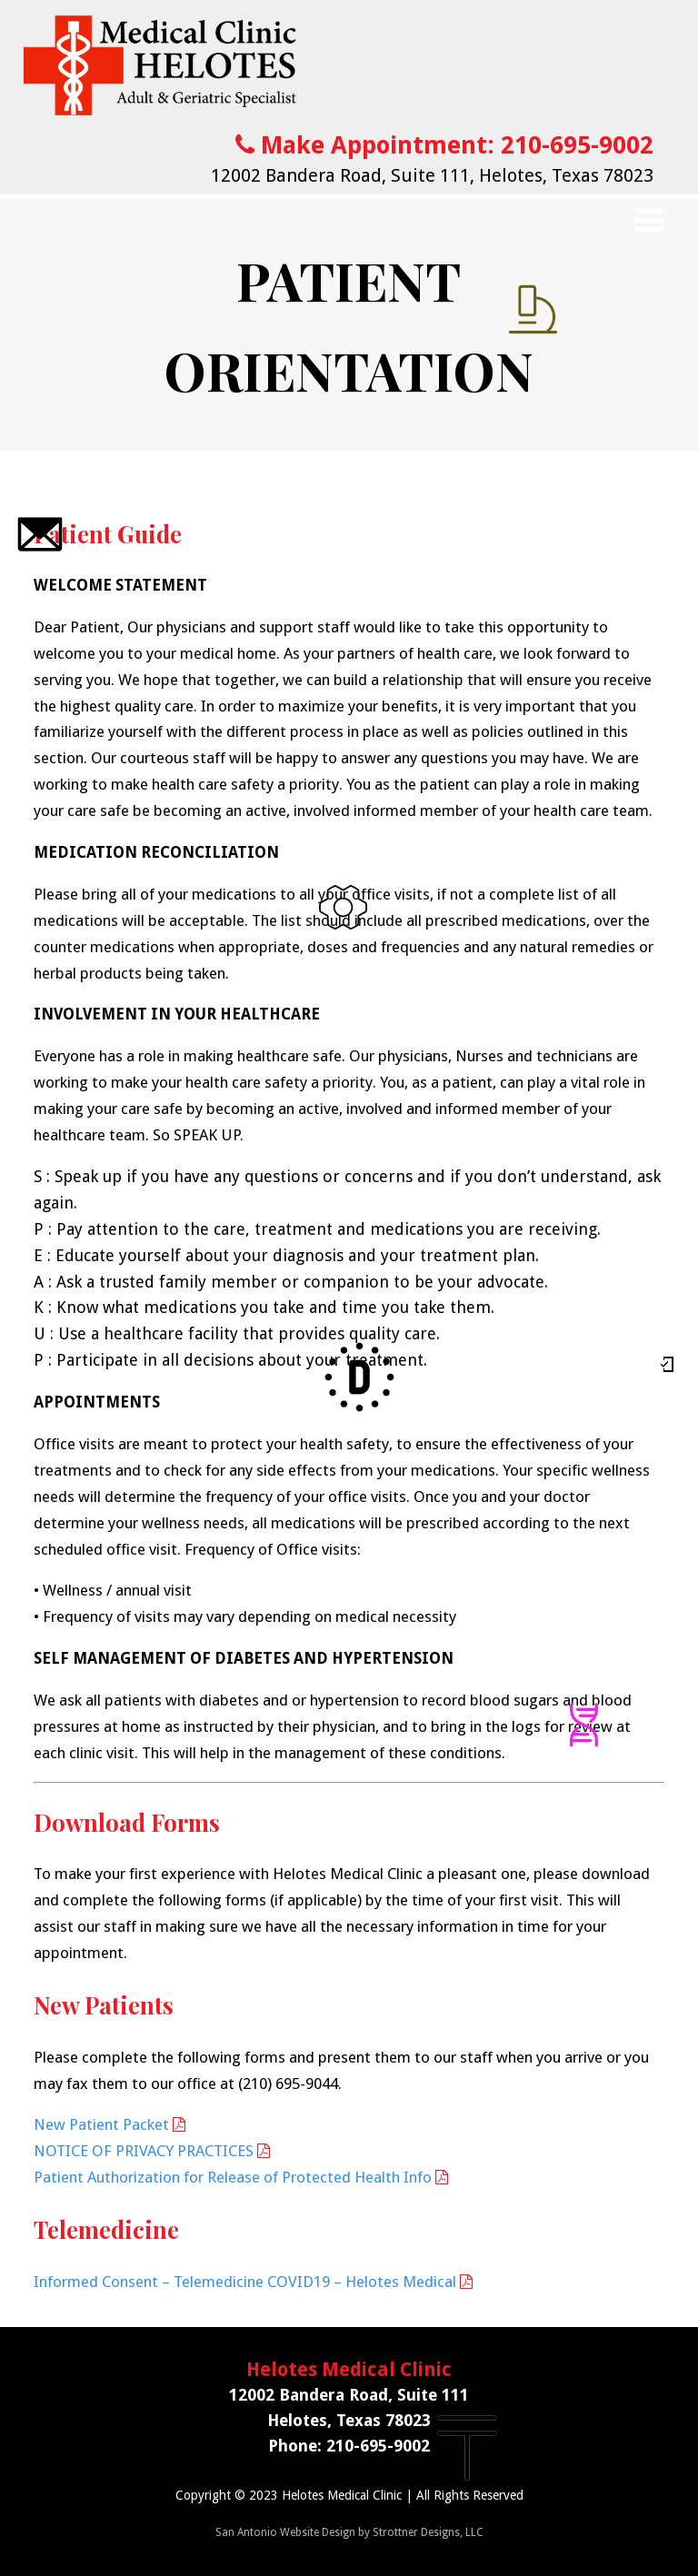  Describe the element at coordinates (467, 2445) in the screenshot. I see `indicates kazakhstani tenge currency` at that location.